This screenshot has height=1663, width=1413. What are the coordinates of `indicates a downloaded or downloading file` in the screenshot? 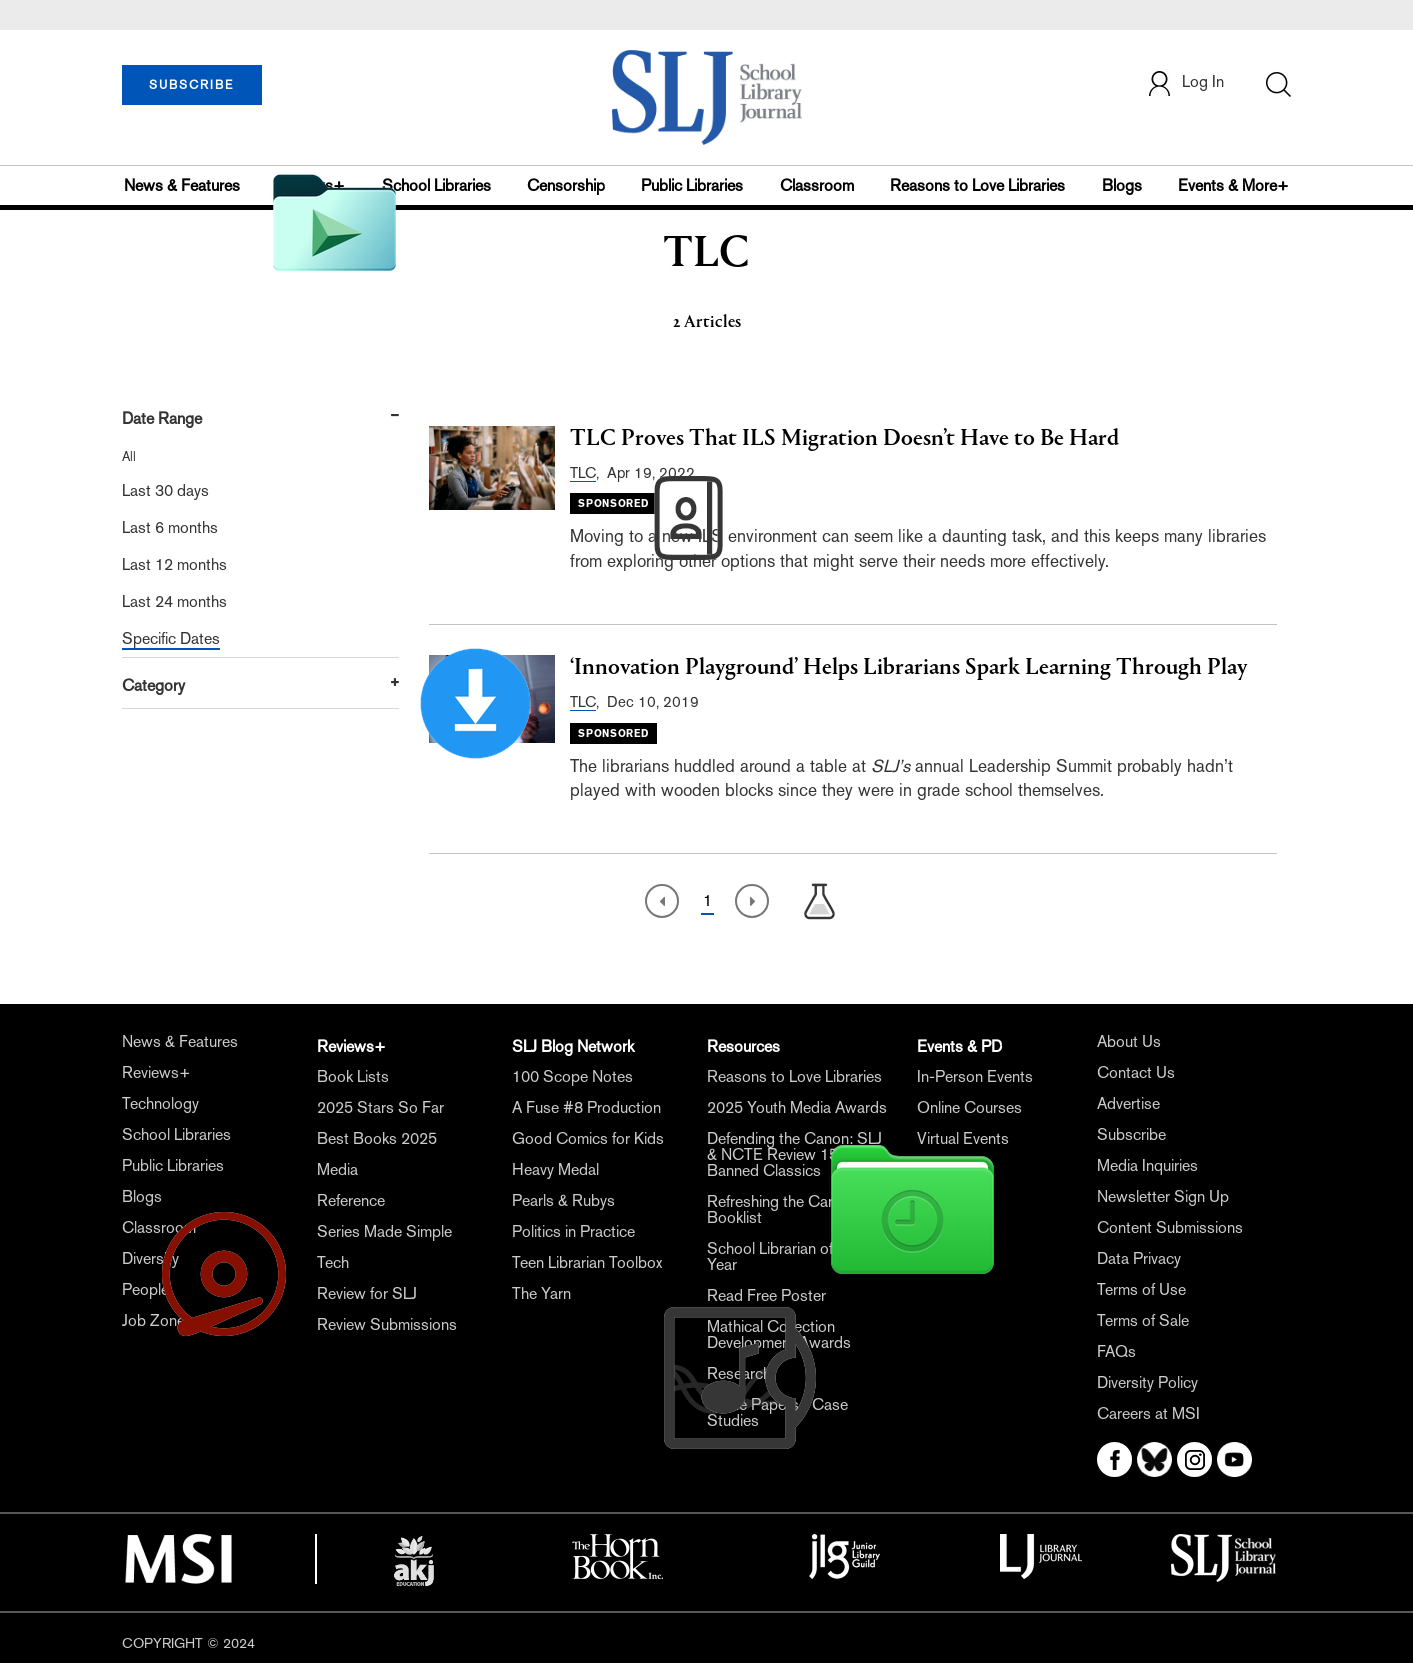 It's located at (475, 703).